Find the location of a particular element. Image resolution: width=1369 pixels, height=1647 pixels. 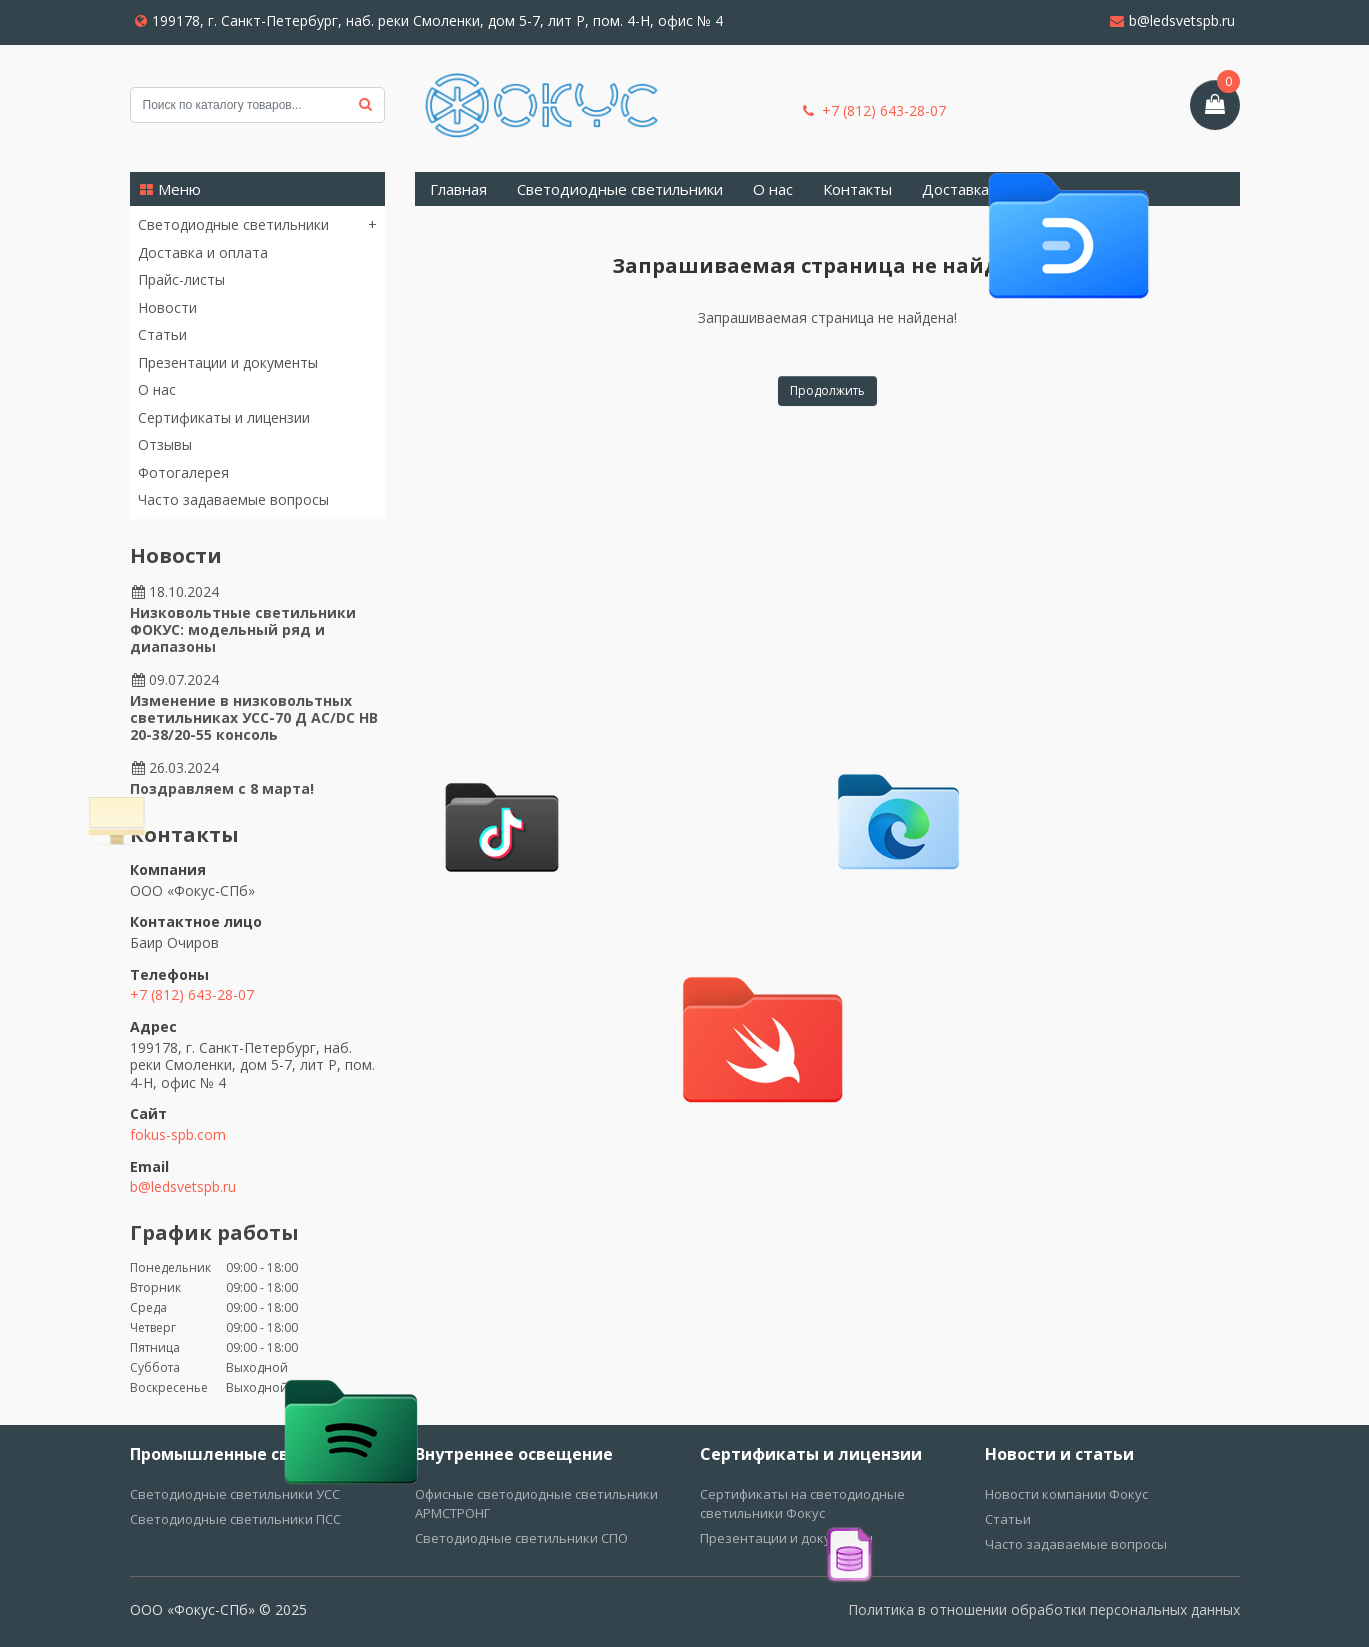

open folder containing swift programming projects is located at coordinates (762, 1044).